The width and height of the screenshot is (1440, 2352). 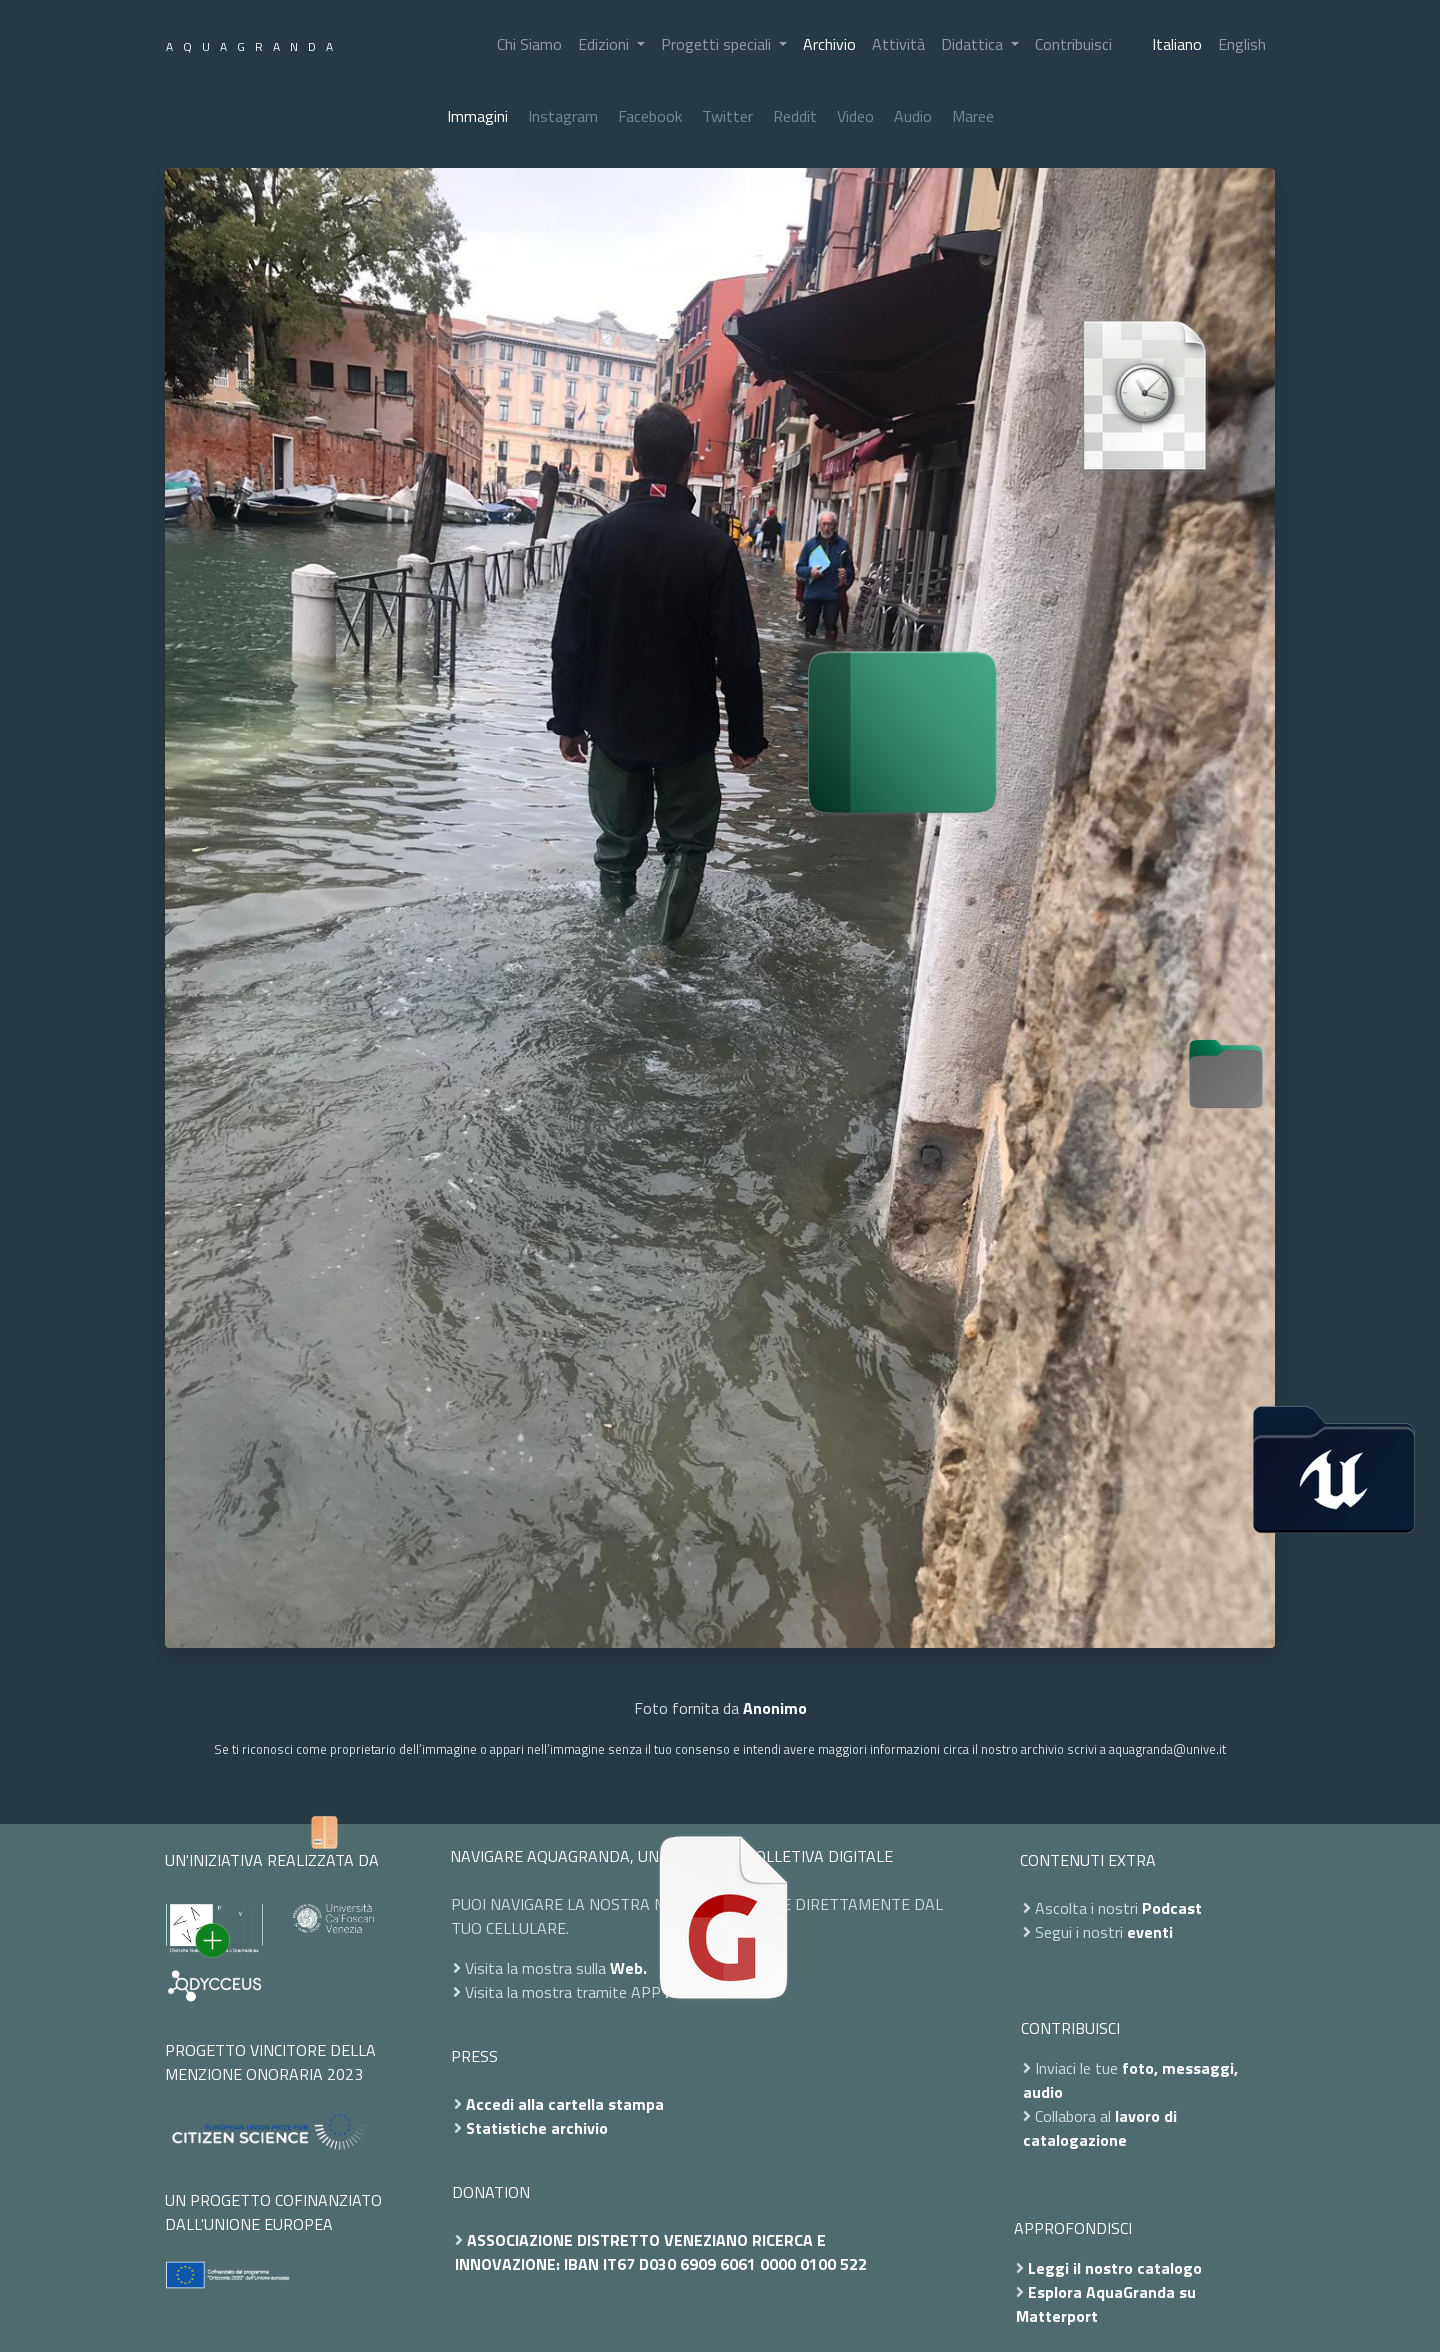 What do you see at coordinates (1333, 1474) in the screenshot?
I see `folder containing Unreal Engine project files` at bounding box center [1333, 1474].